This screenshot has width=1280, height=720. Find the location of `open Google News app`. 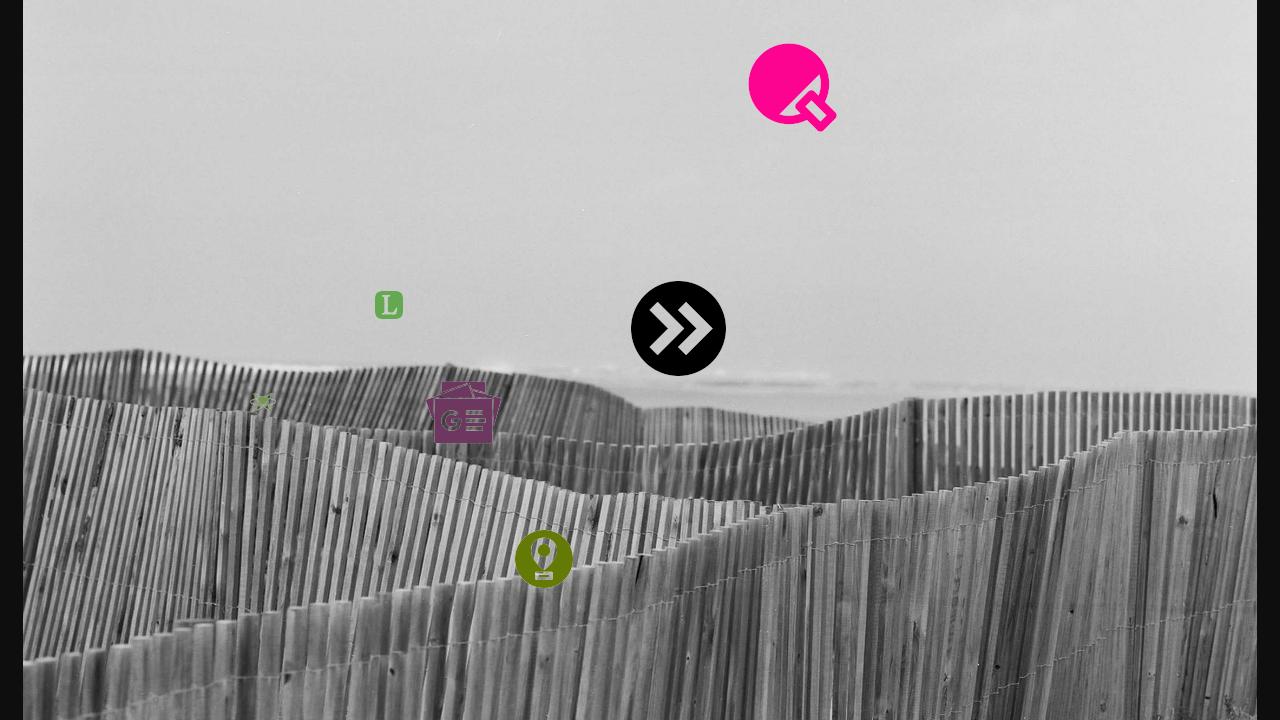

open Google News app is located at coordinates (463, 412).